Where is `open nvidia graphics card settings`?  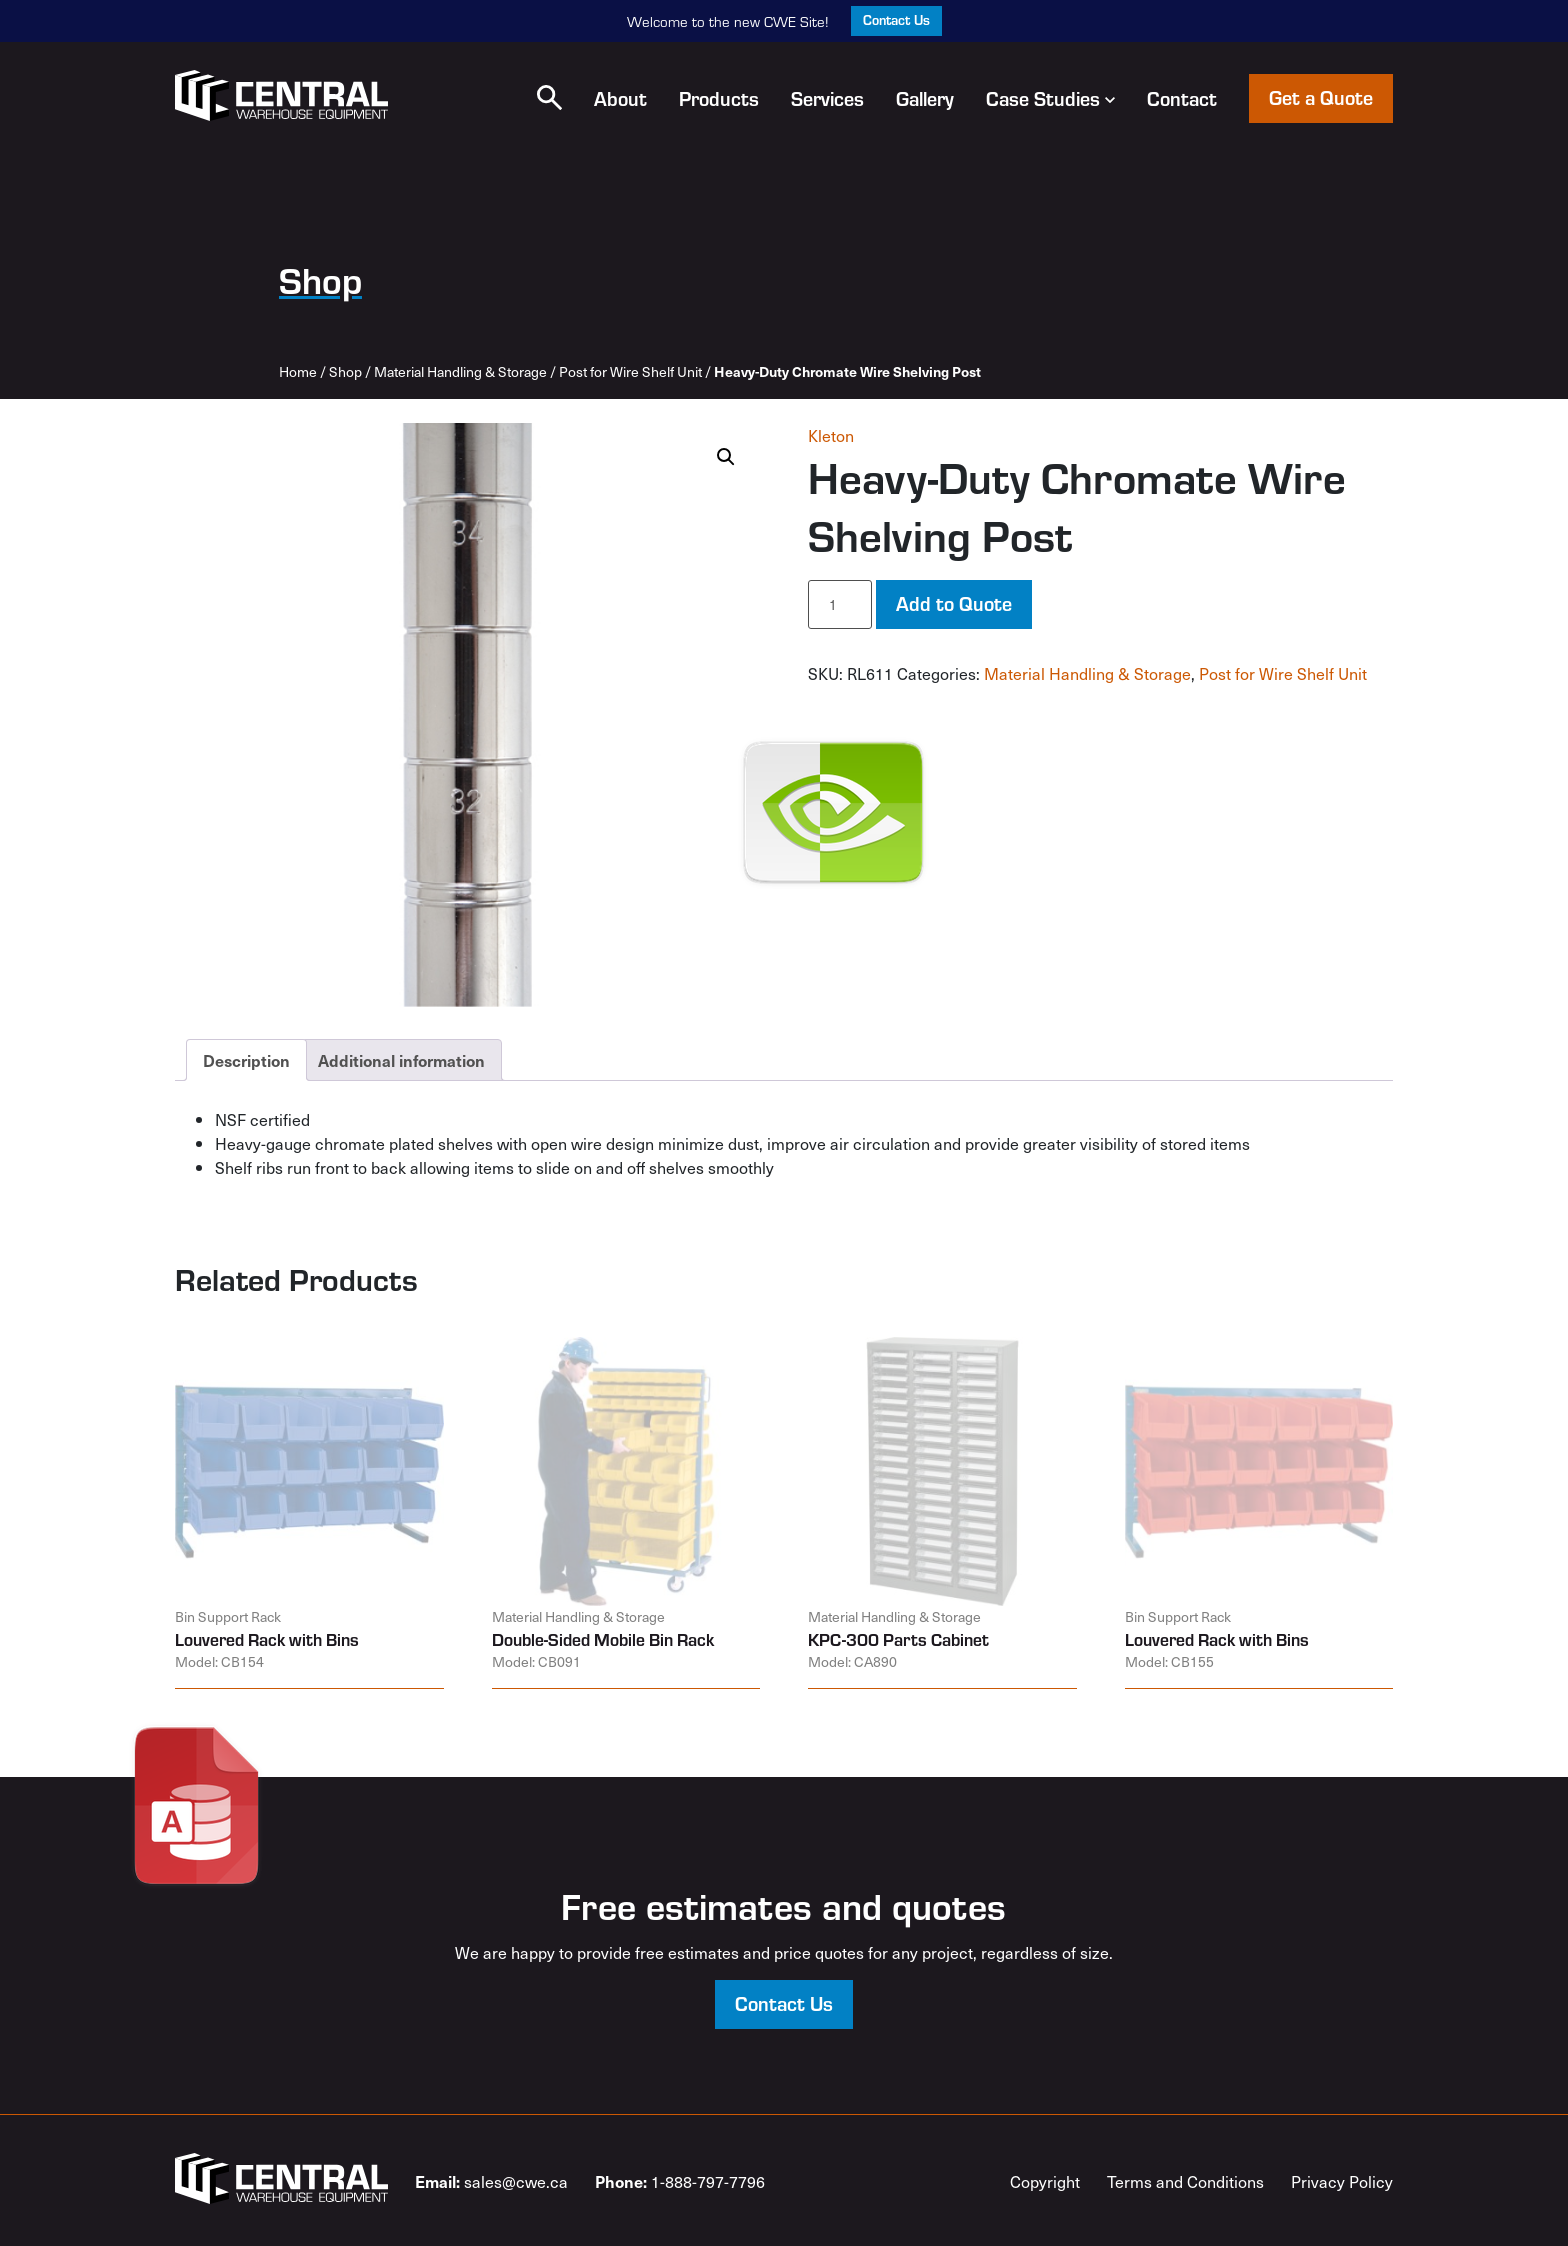 open nvidia graphics card settings is located at coordinates (833, 812).